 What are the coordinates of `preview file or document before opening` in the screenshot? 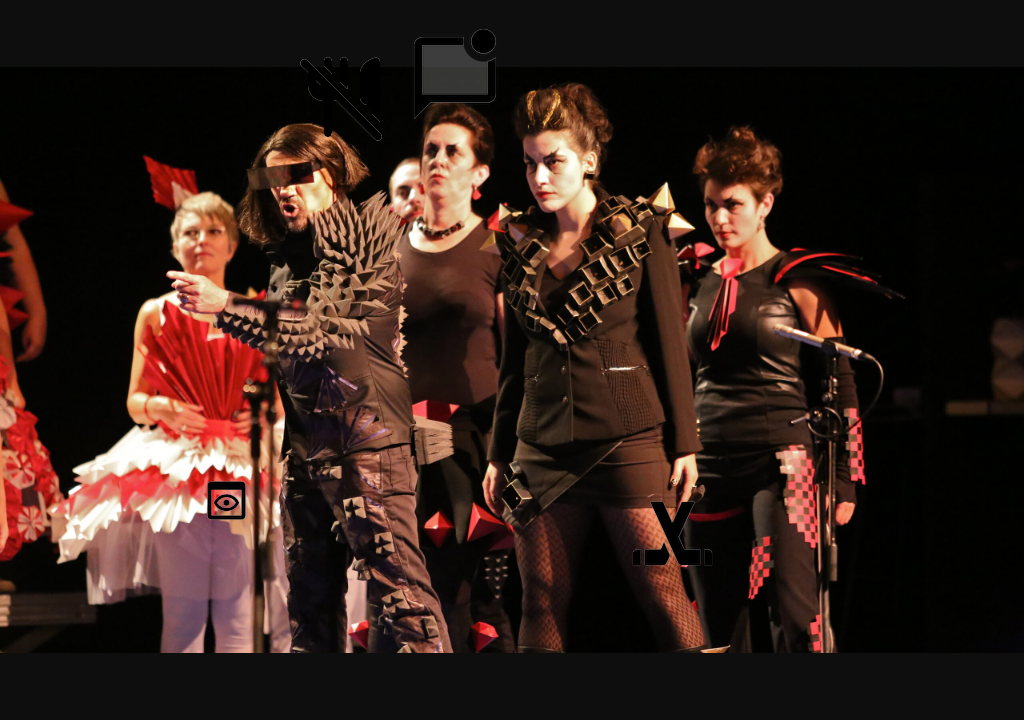 It's located at (226, 500).